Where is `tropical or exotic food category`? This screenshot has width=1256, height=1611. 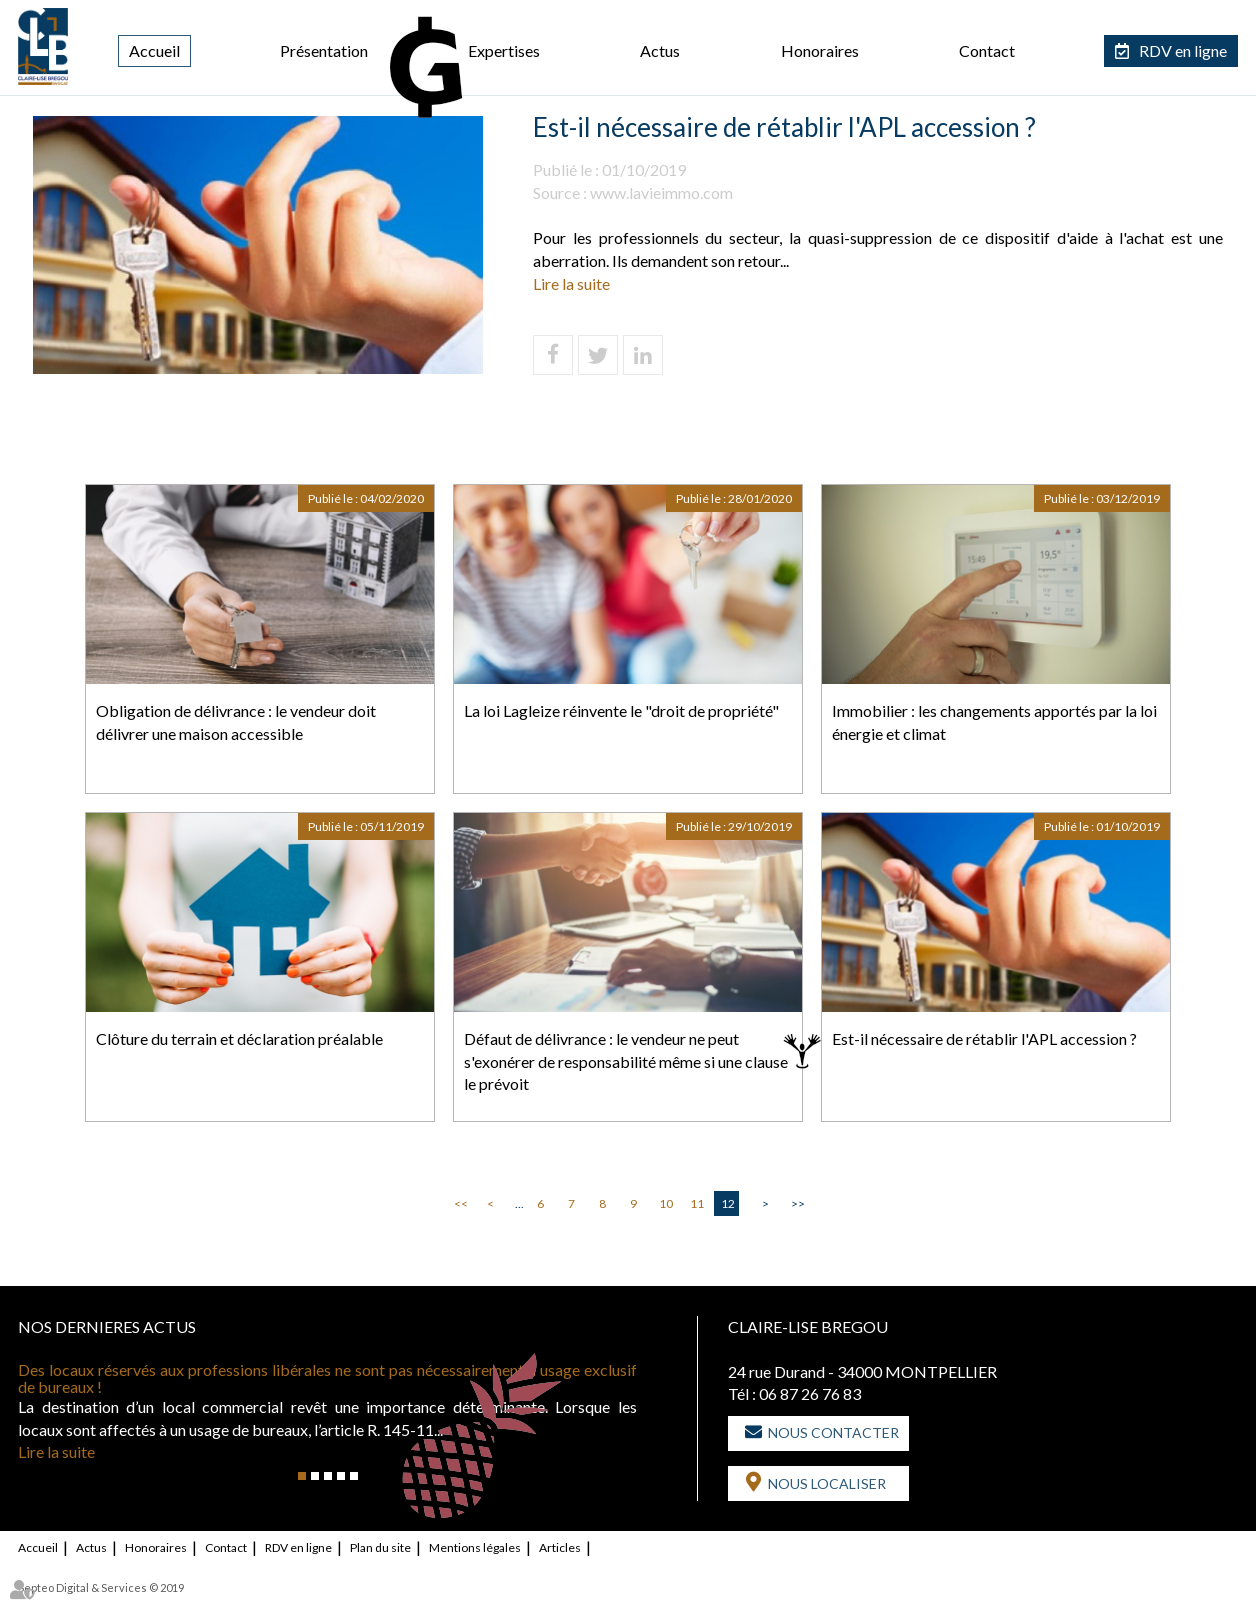 tropical or exotic food category is located at coordinates (484, 1436).